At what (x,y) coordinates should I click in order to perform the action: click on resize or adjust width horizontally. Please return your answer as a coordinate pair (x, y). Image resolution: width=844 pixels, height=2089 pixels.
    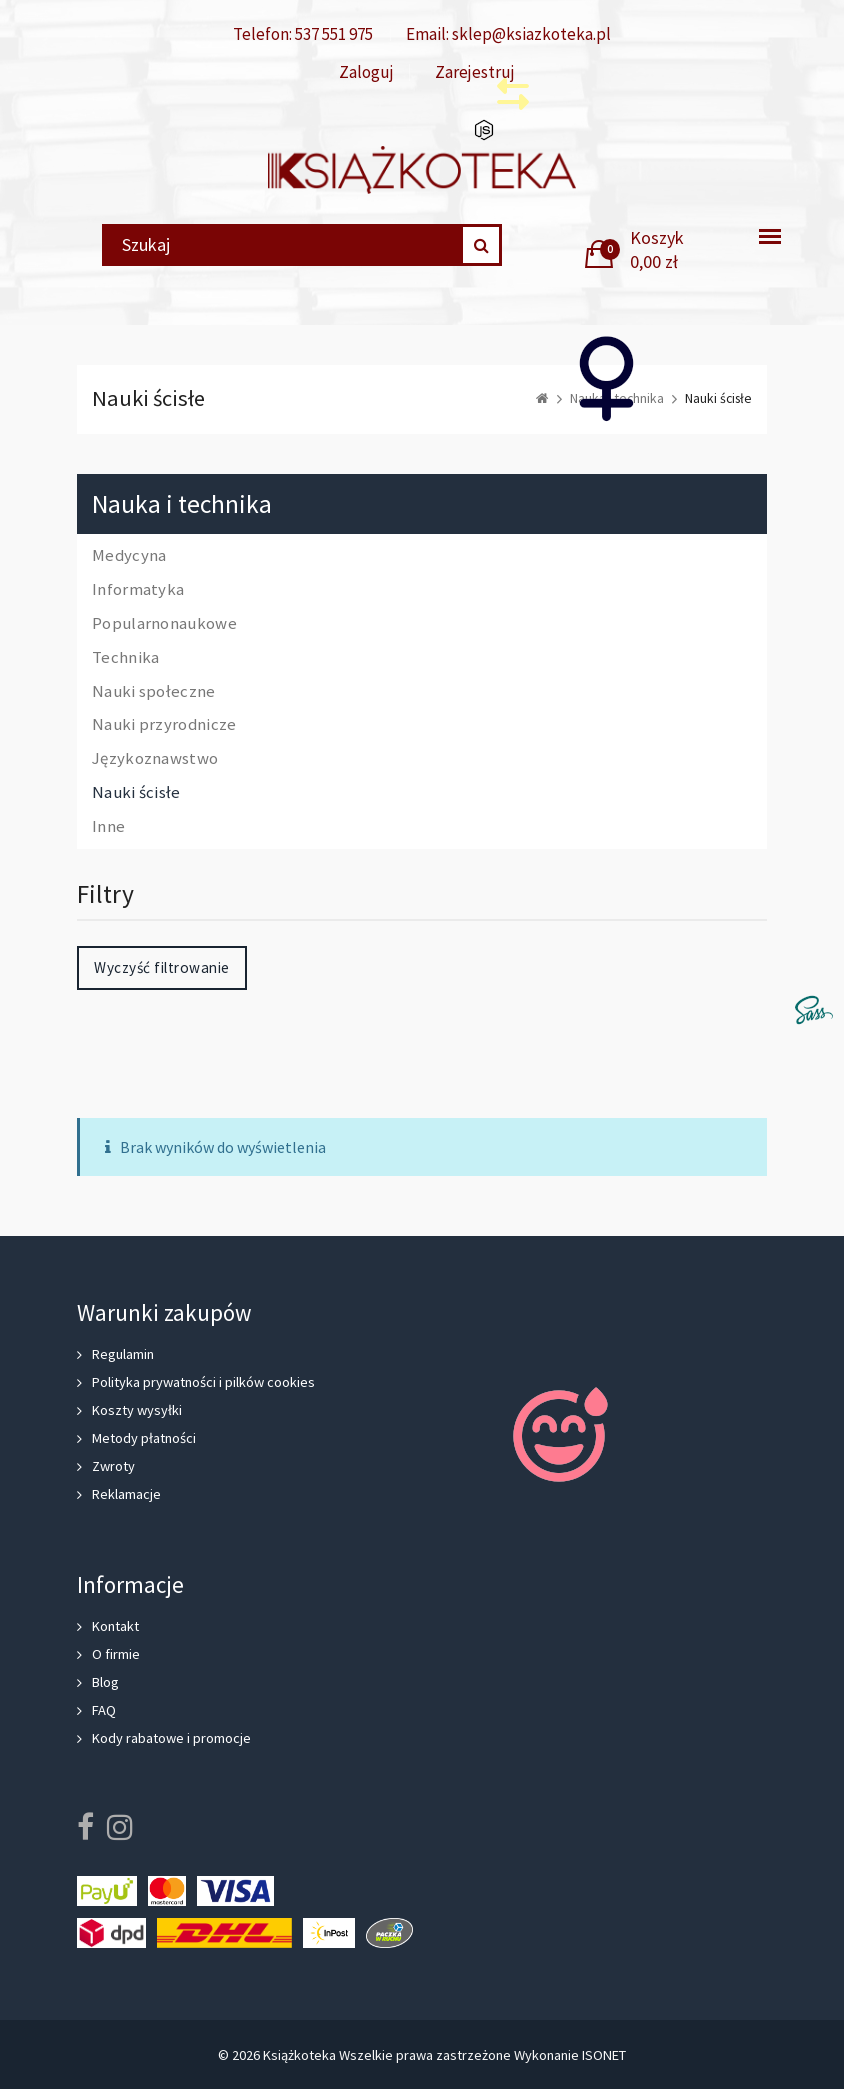
    Looking at the image, I should click on (513, 94).